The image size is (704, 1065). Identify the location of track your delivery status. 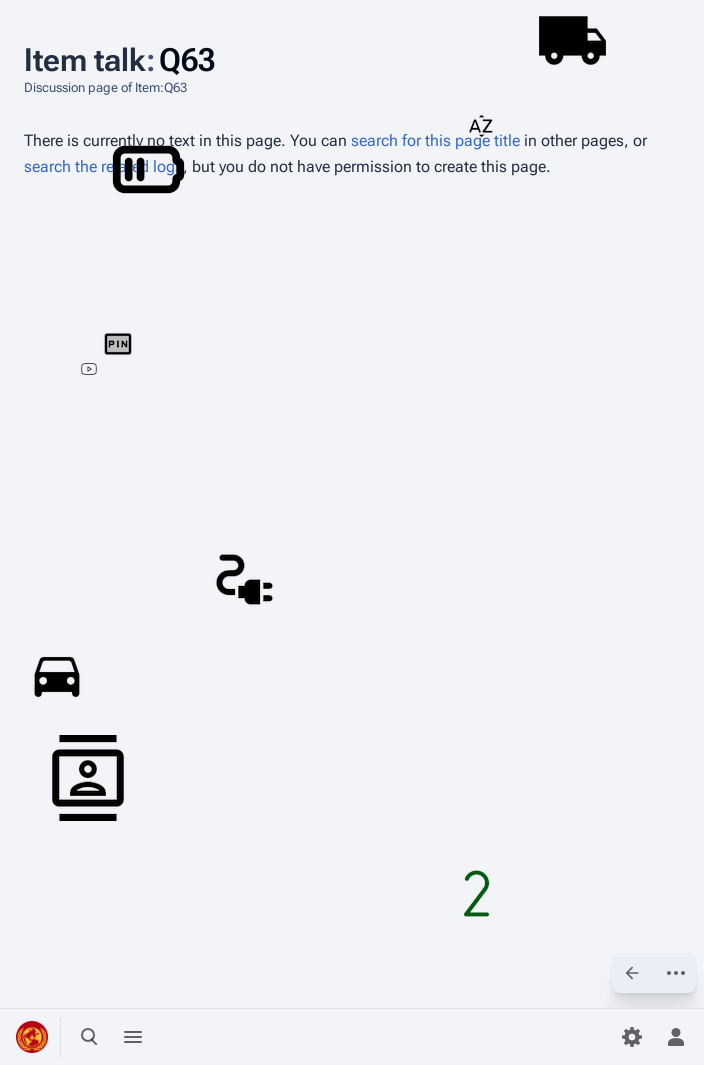
(572, 40).